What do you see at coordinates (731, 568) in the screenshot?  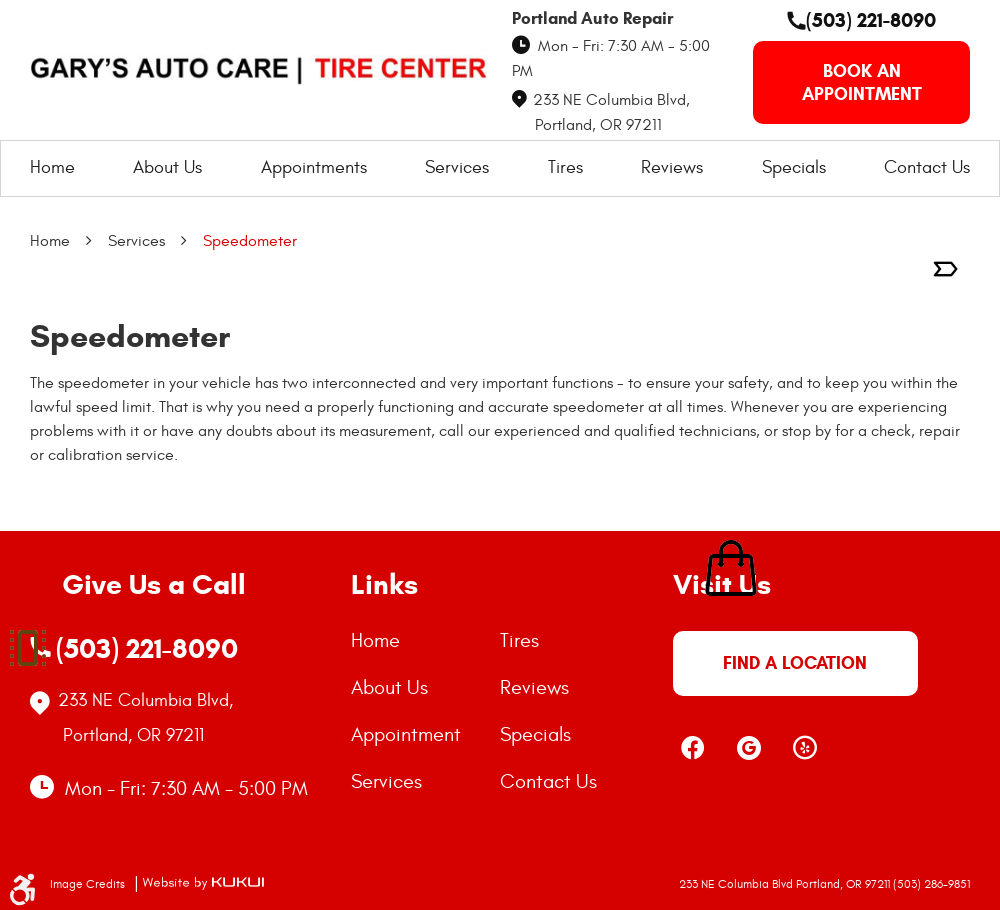 I see `view your shopping bag` at bounding box center [731, 568].